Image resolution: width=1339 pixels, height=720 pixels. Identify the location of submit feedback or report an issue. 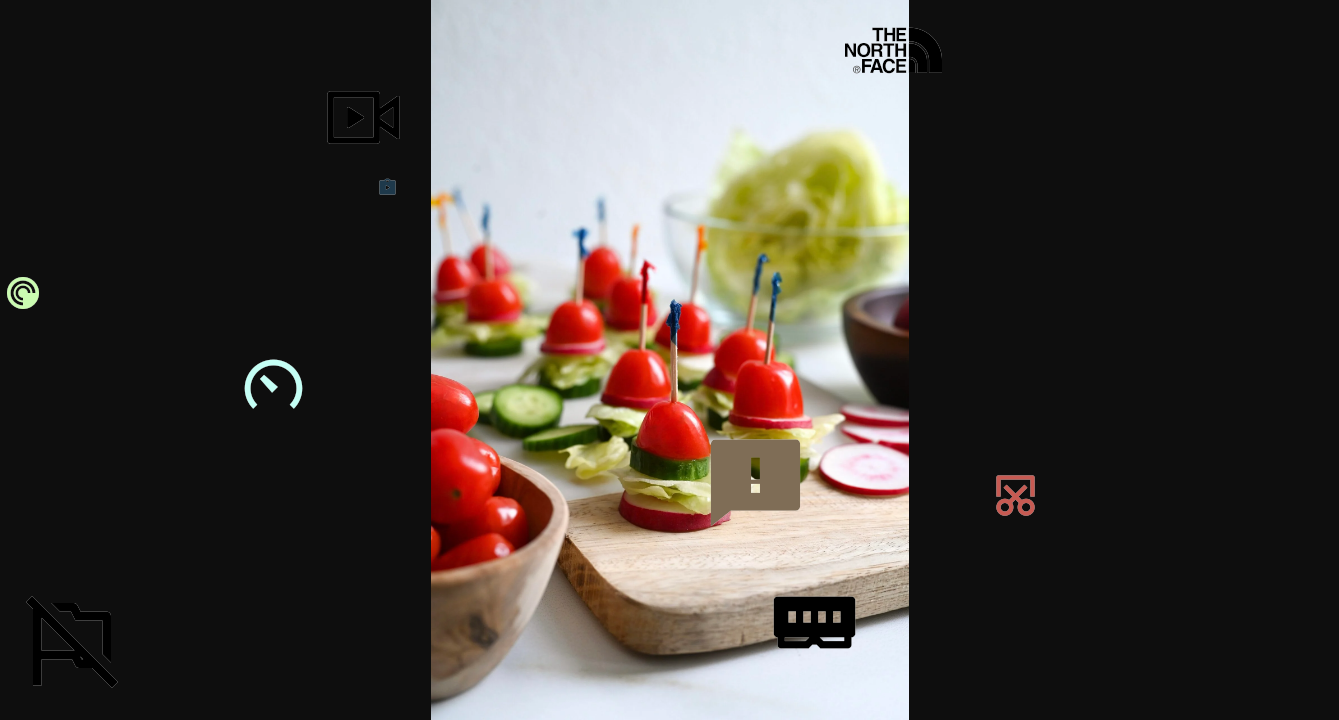
(755, 479).